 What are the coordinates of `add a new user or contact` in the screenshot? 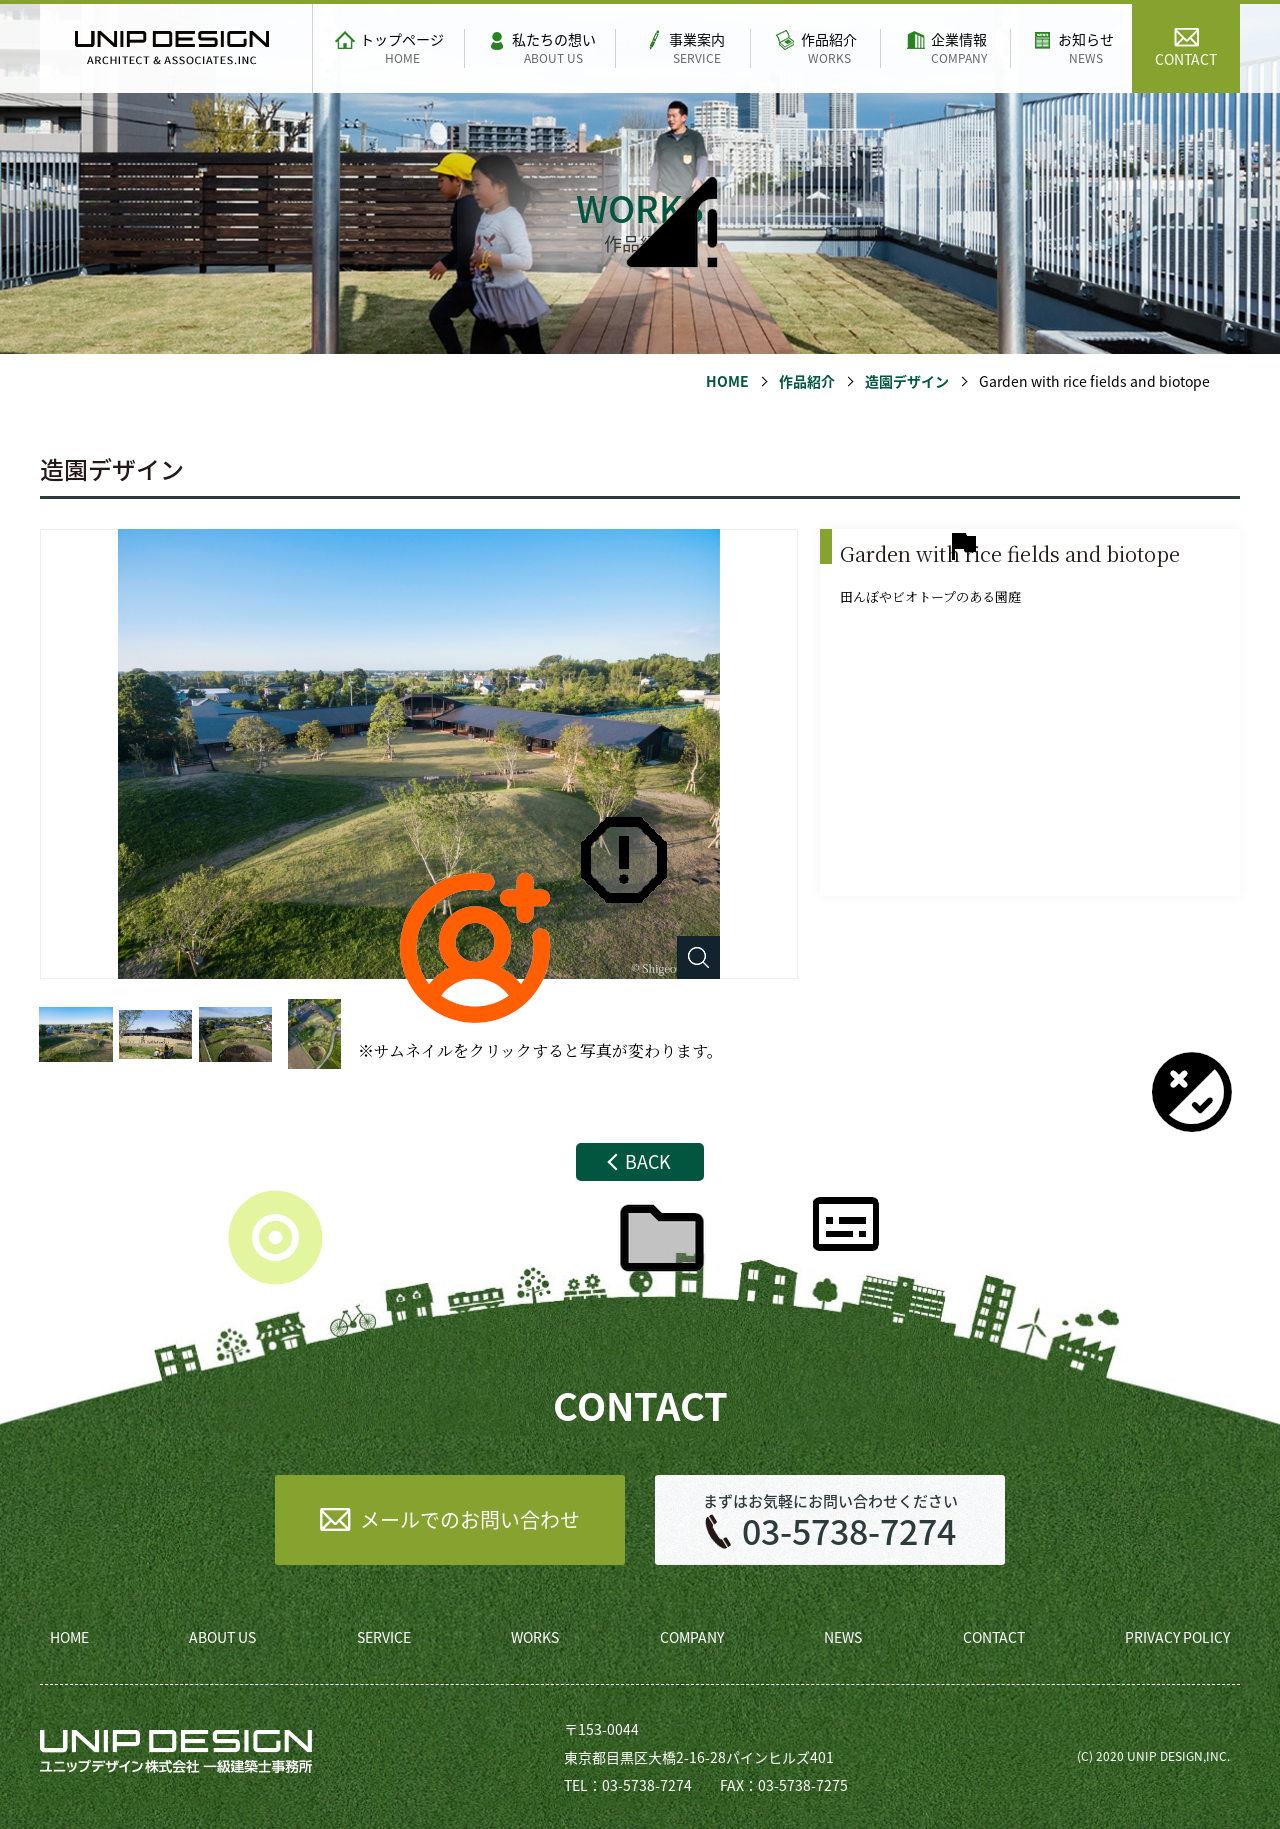 It's located at (475, 948).